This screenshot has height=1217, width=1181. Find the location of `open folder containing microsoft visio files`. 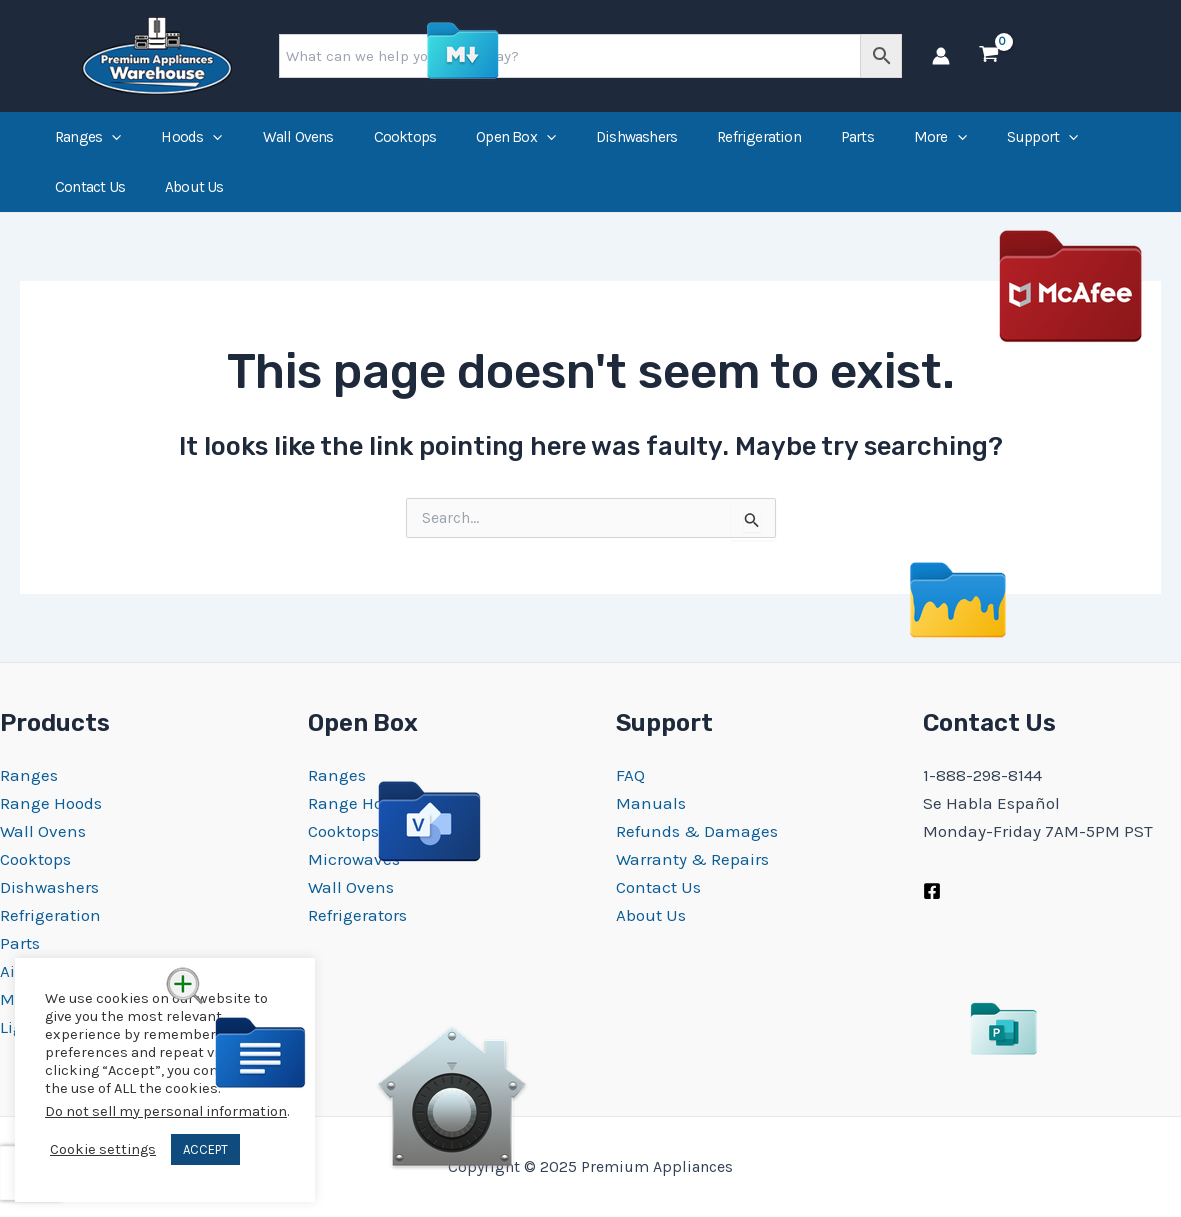

open folder containing microsoft visio files is located at coordinates (429, 824).